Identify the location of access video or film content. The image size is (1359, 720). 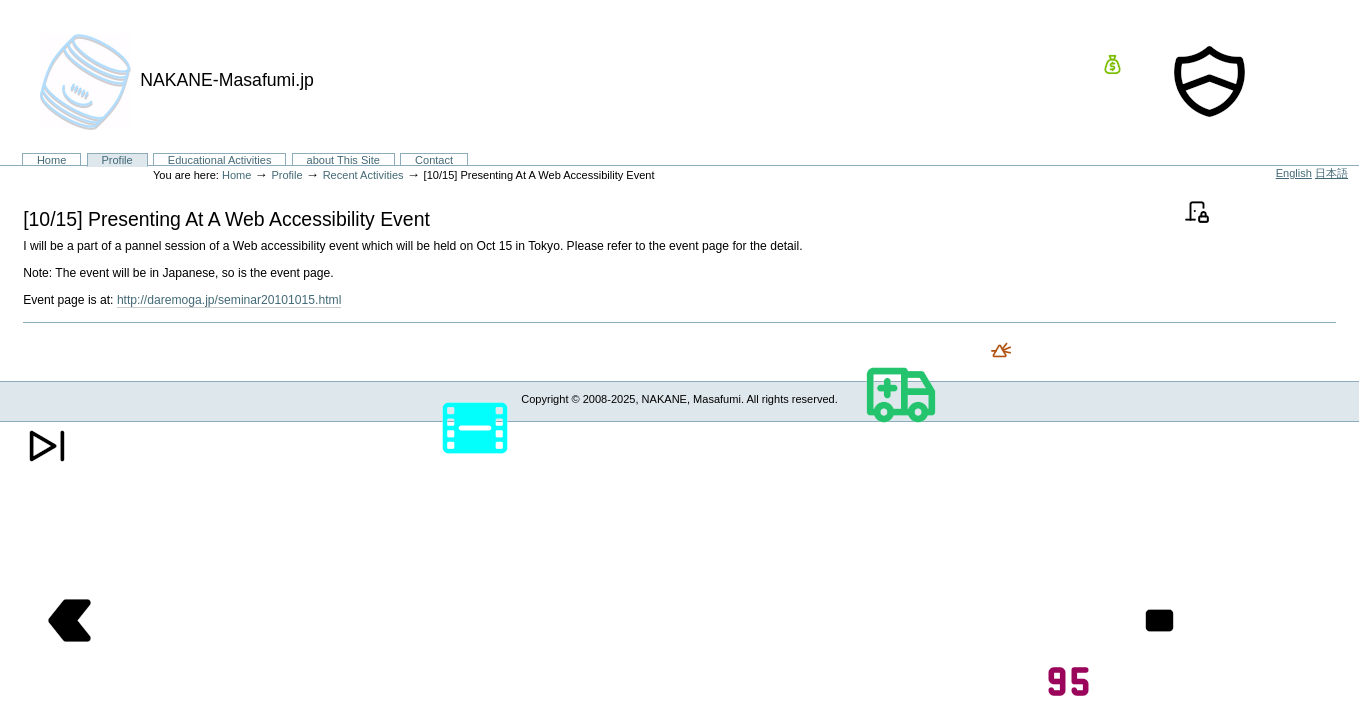
(475, 428).